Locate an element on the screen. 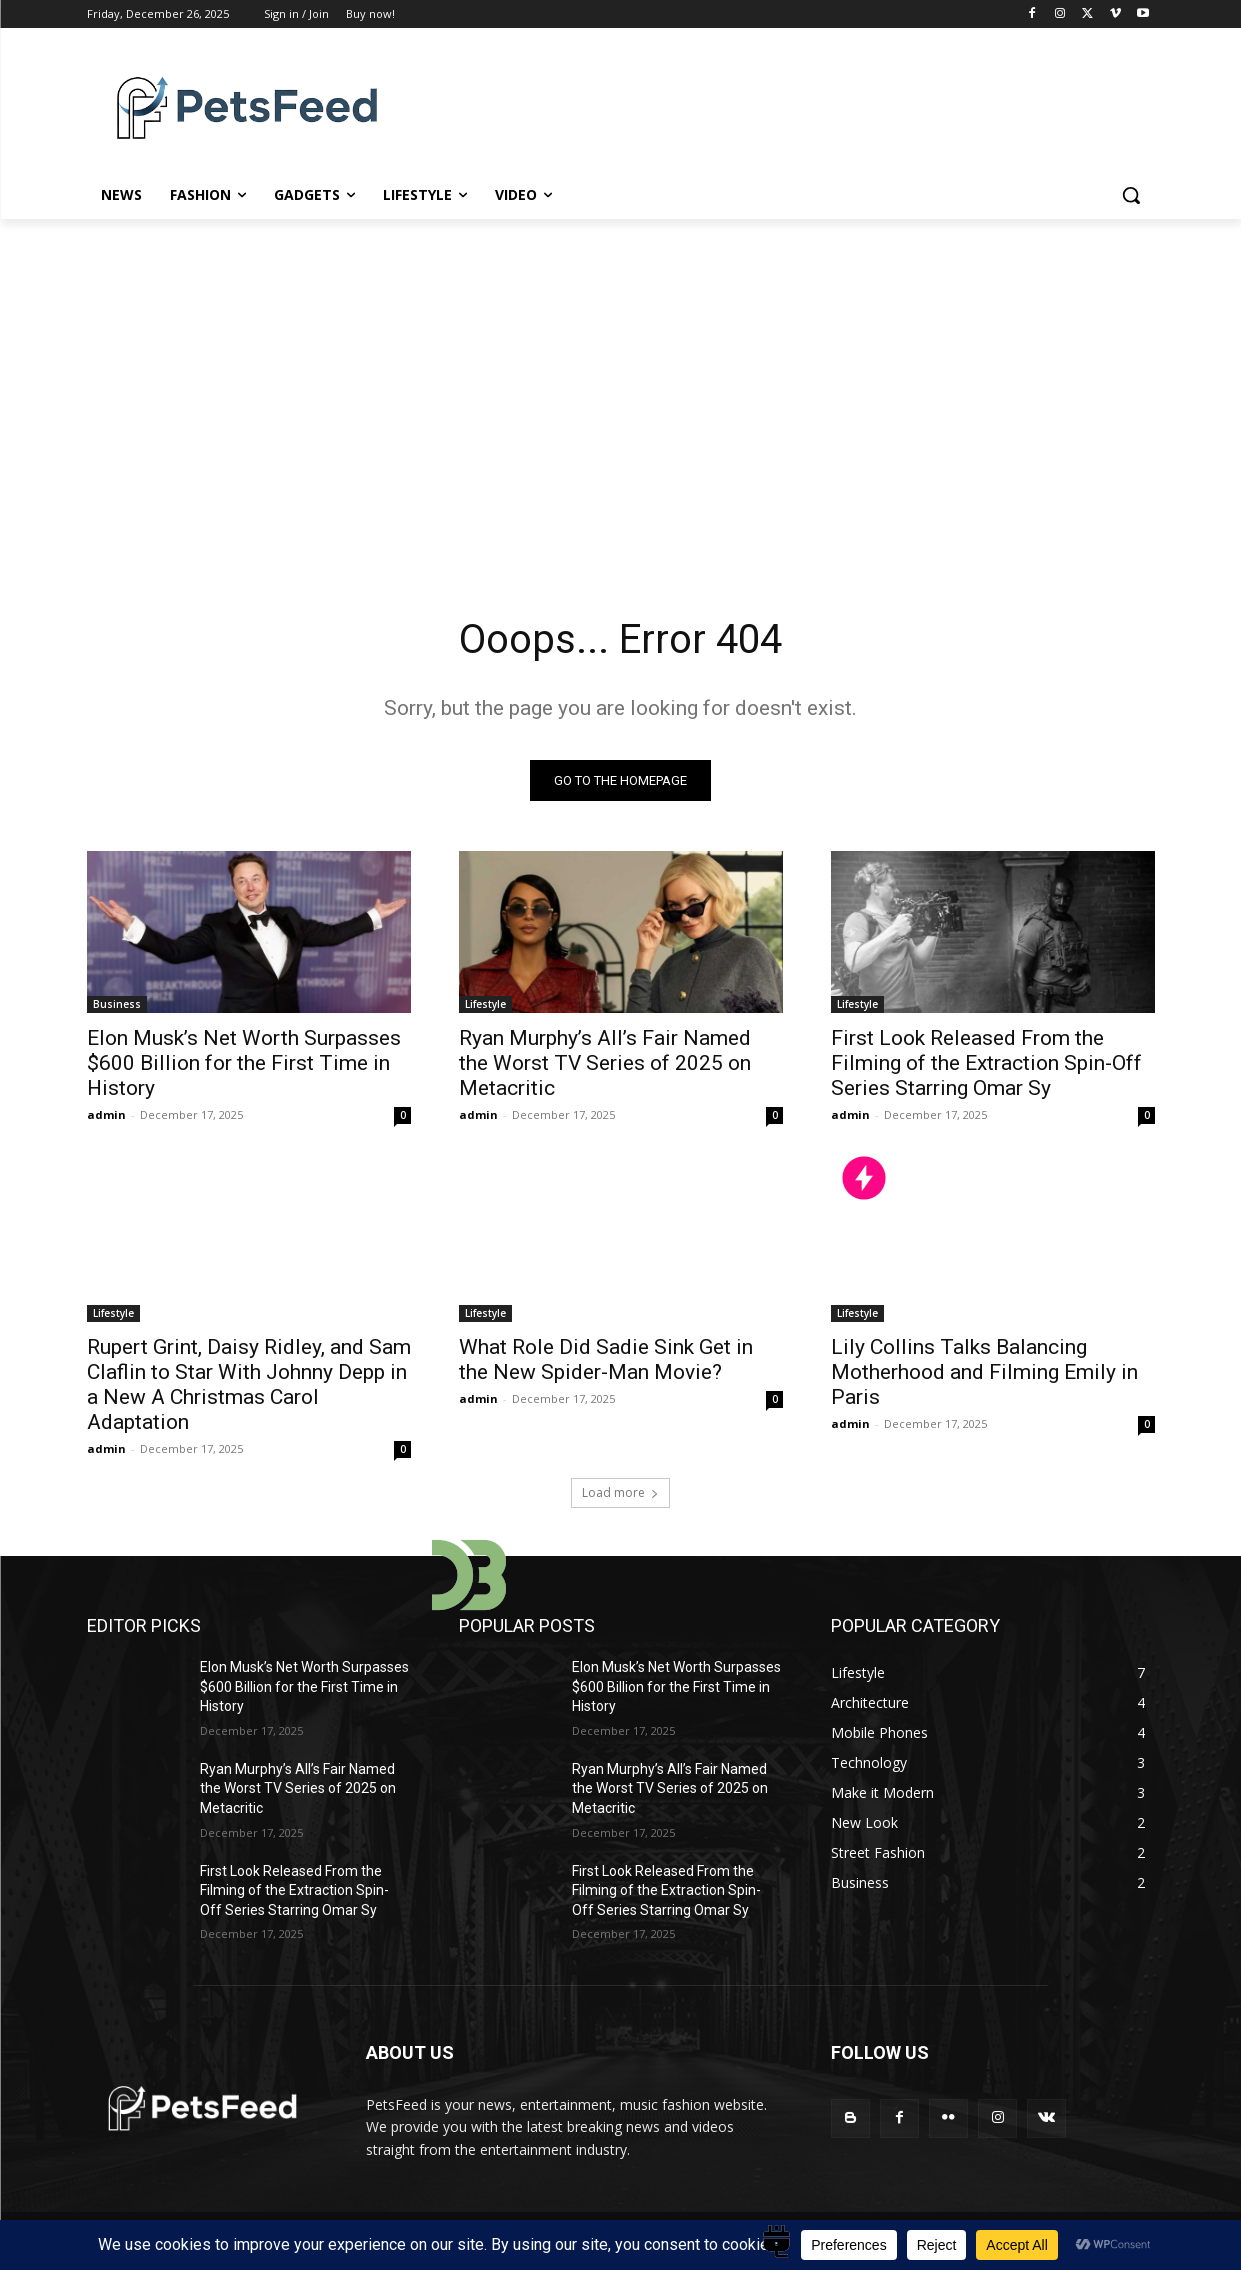 This screenshot has width=1241, height=2270. D3.js data visualization library logo is located at coordinates (469, 1575).